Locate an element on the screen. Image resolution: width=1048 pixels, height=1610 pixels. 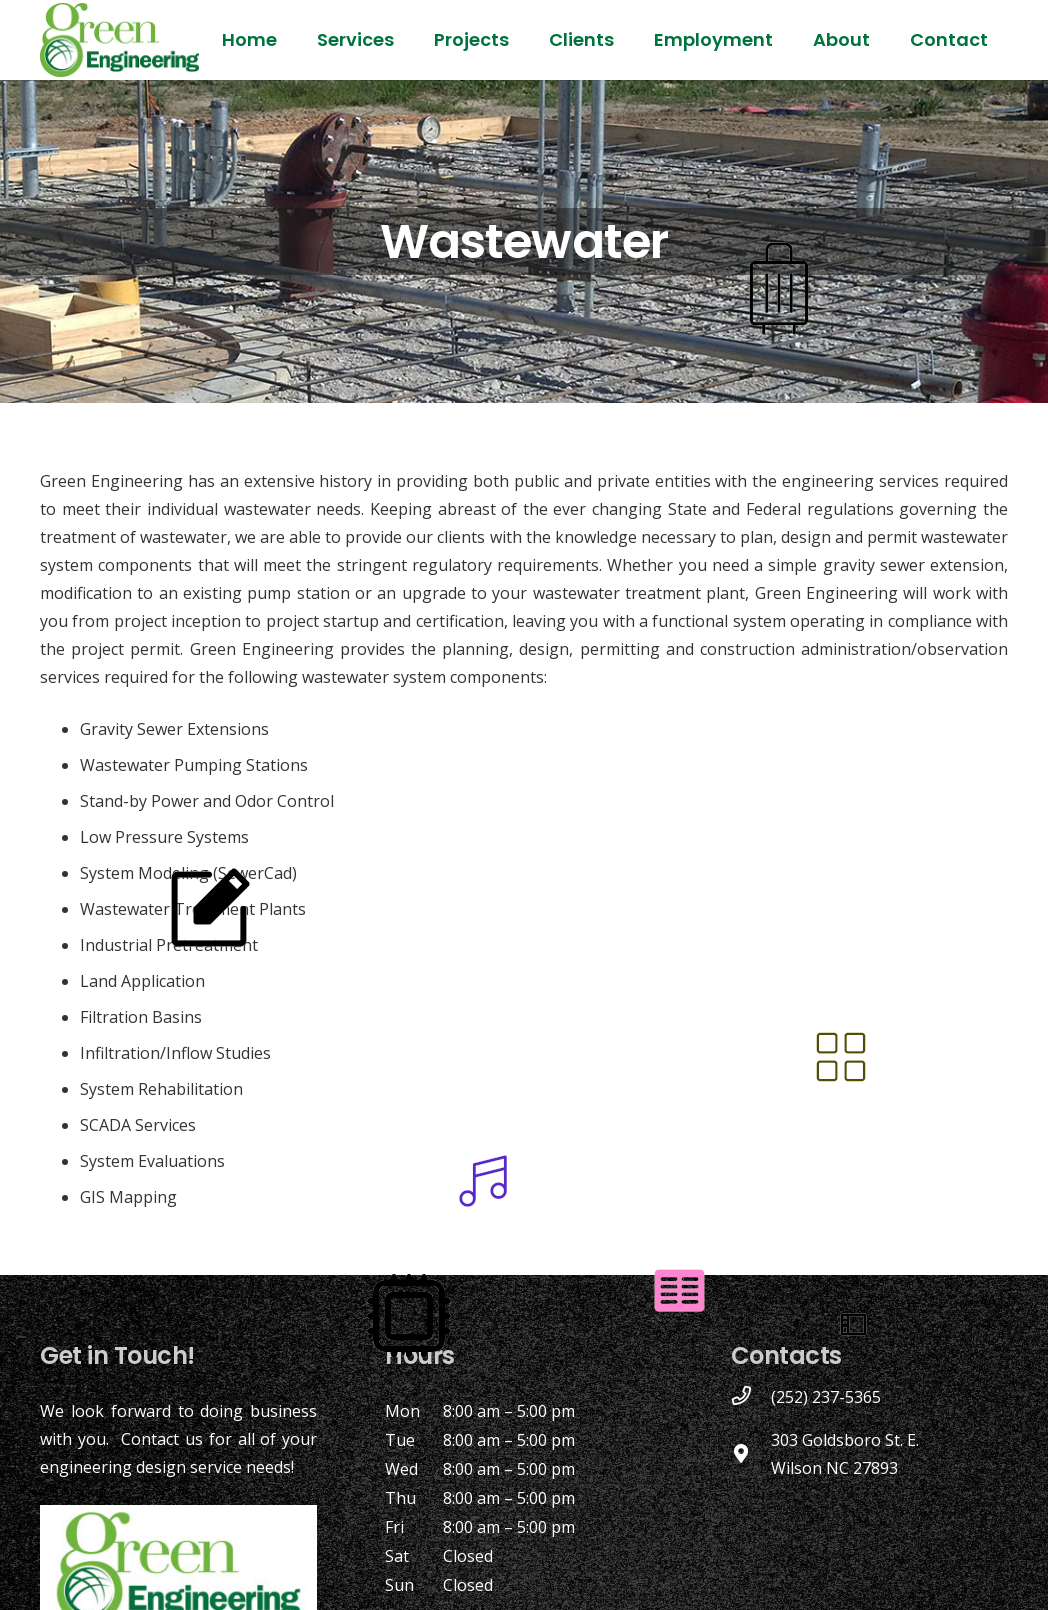
toggle sidebar visibility is located at coordinates (853, 1324).